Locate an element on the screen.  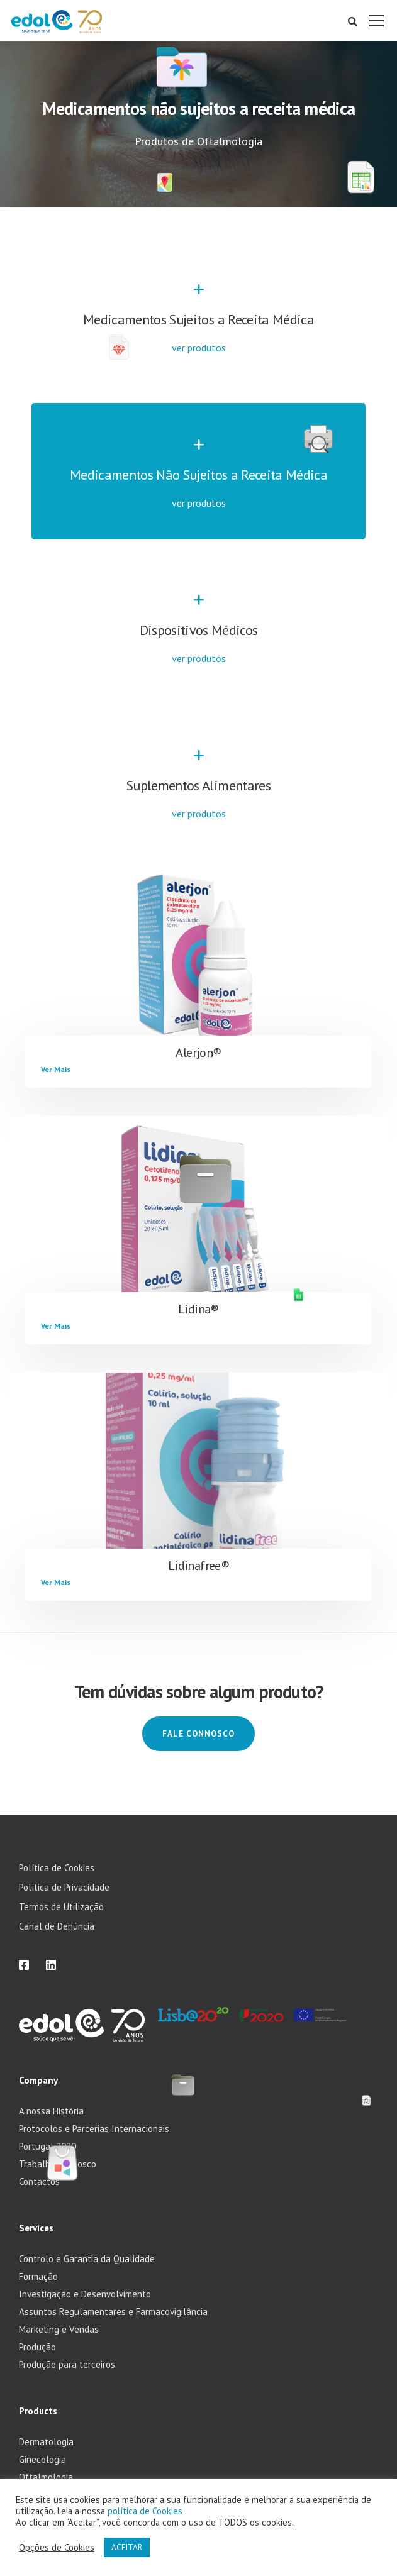
a google earth KML geographic data file is located at coordinates (165, 182).